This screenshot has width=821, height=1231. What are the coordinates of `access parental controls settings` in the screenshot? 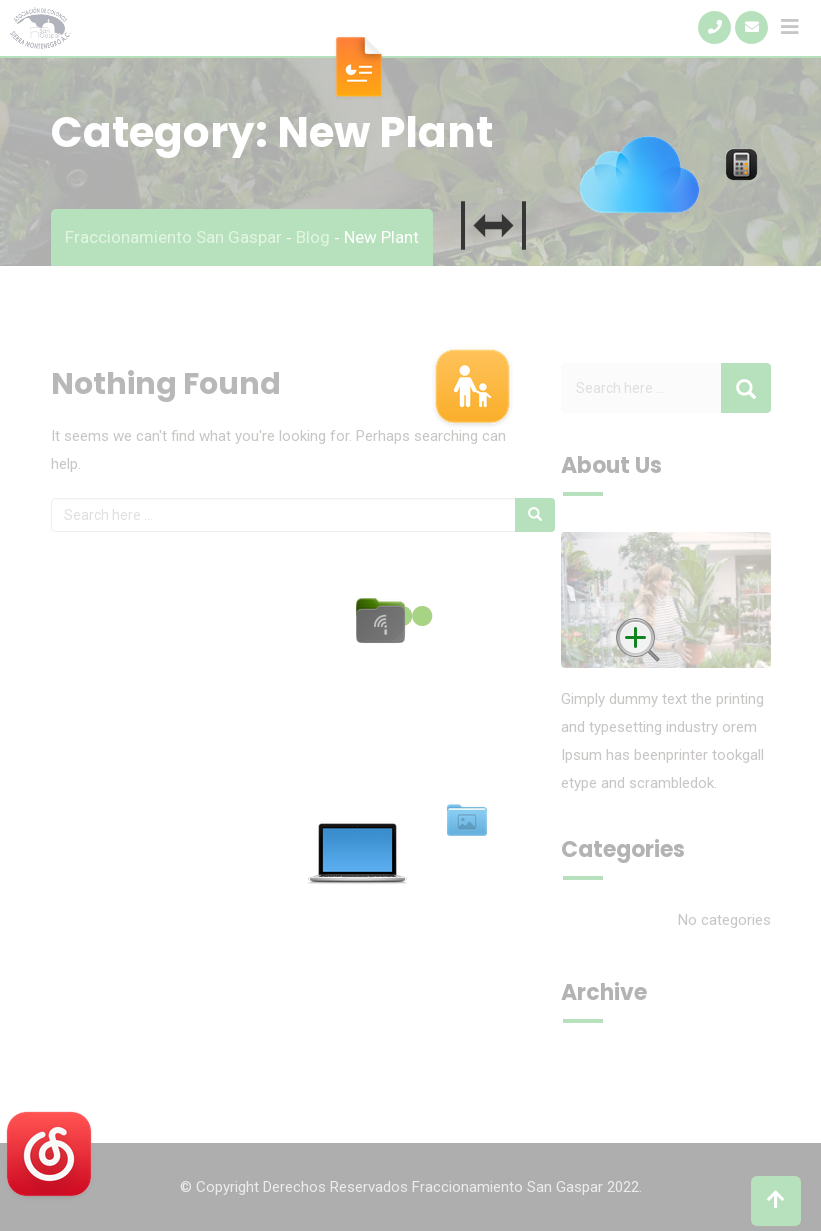 It's located at (472, 387).